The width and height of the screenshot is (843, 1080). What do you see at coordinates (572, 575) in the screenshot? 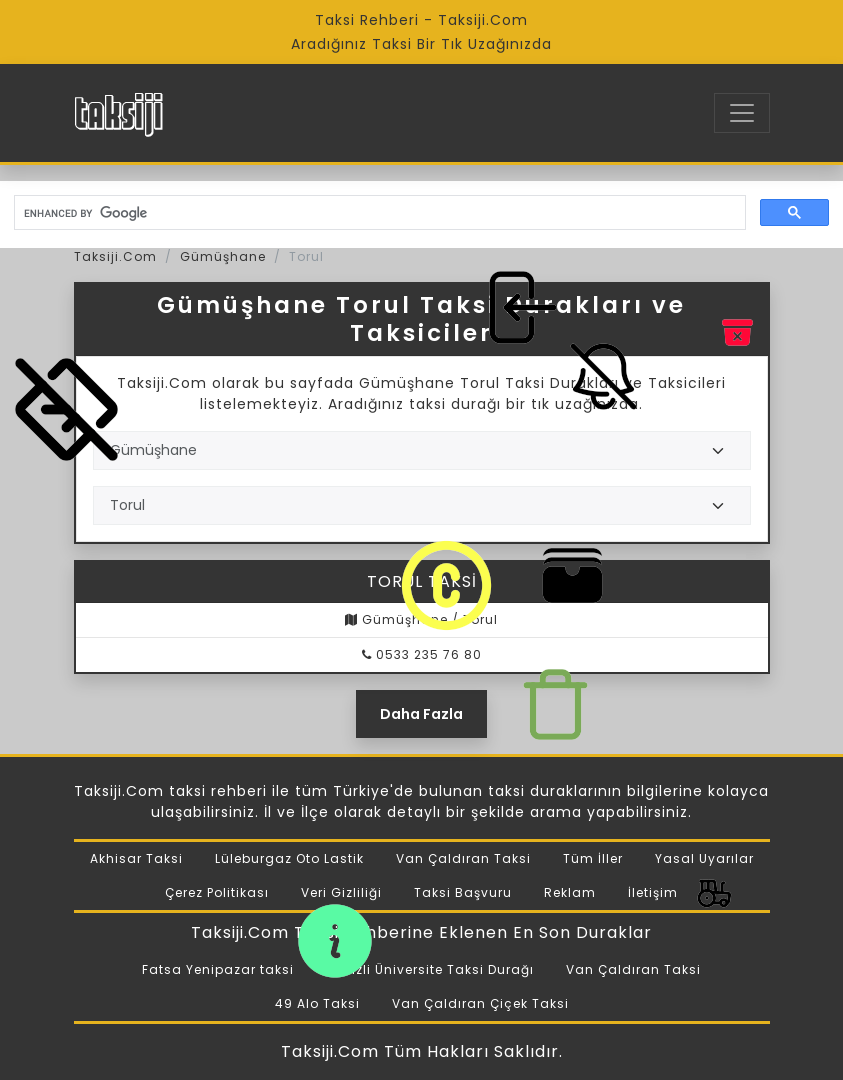
I see `access your digital wallet` at bounding box center [572, 575].